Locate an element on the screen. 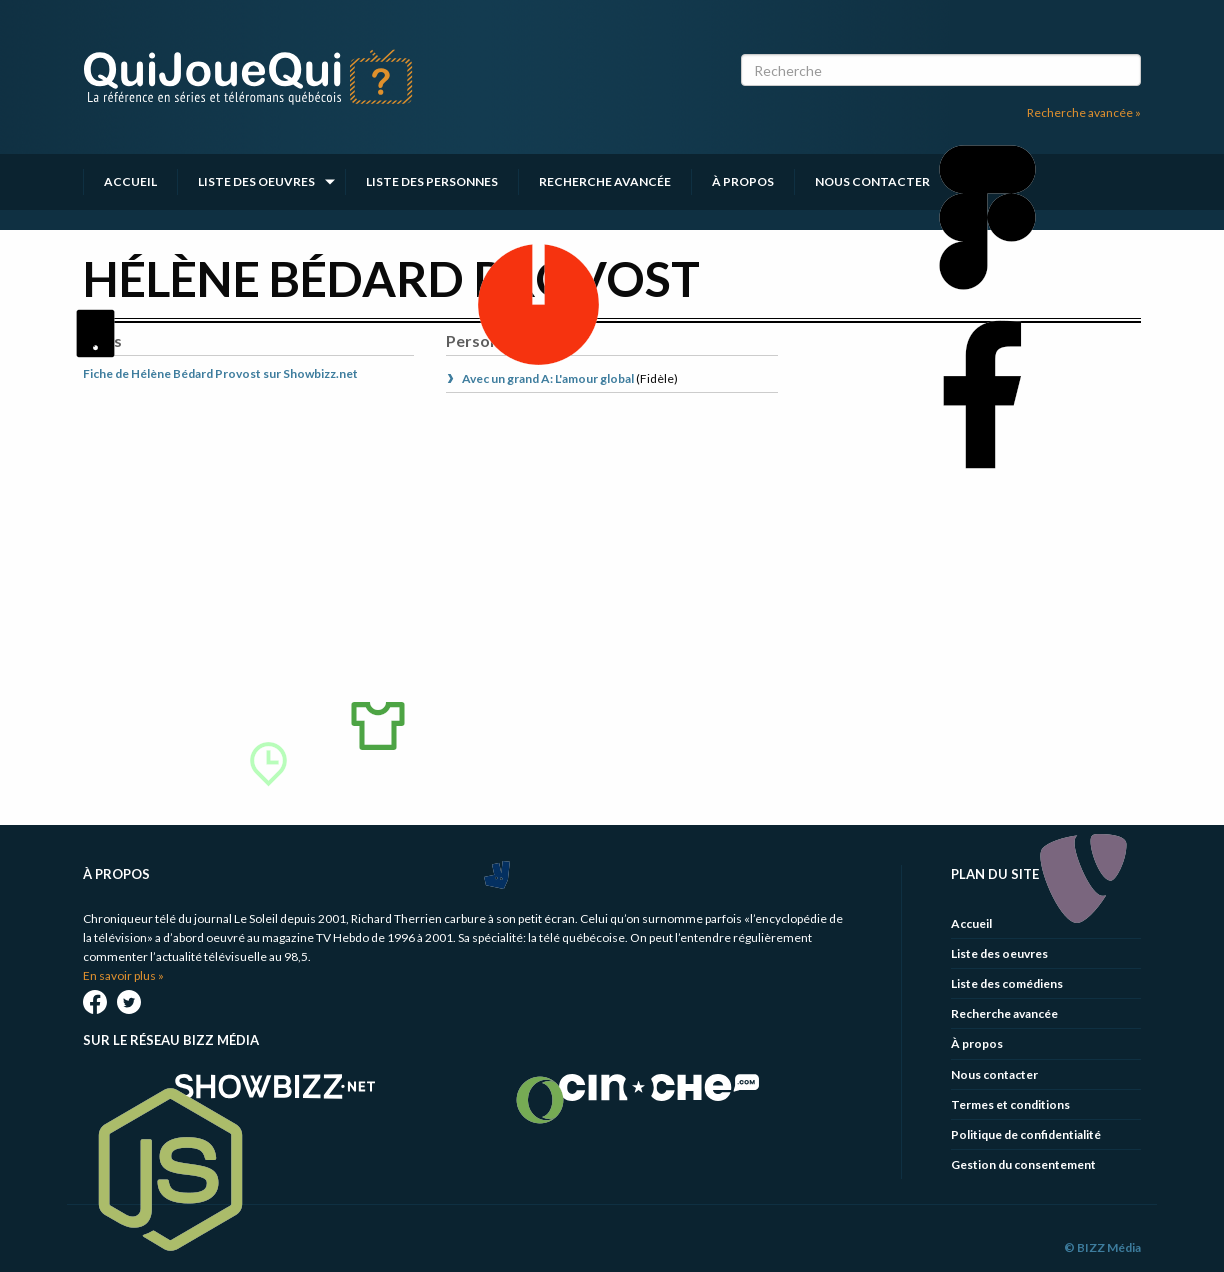 This screenshot has width=1224, height=1272. Node.js runtime environment logo is located at coordinates (170, 1169).